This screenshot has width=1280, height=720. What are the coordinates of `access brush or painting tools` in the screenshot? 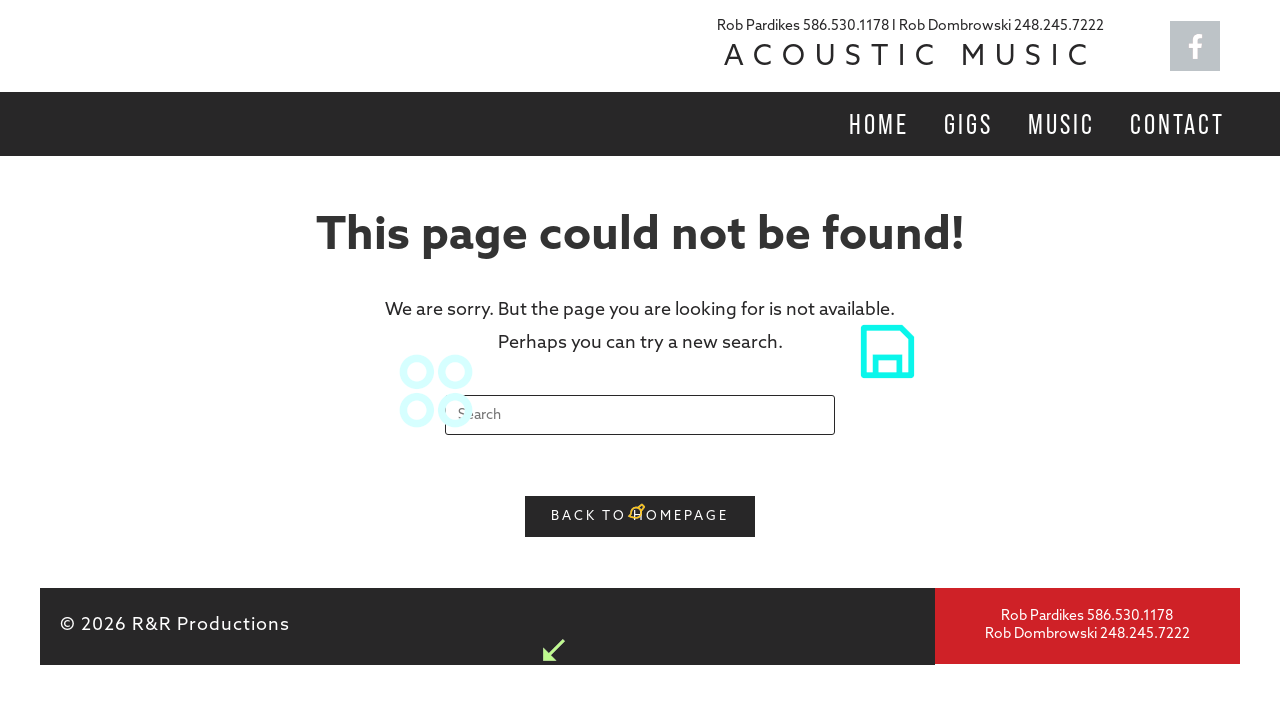 It's located at (636, 511).